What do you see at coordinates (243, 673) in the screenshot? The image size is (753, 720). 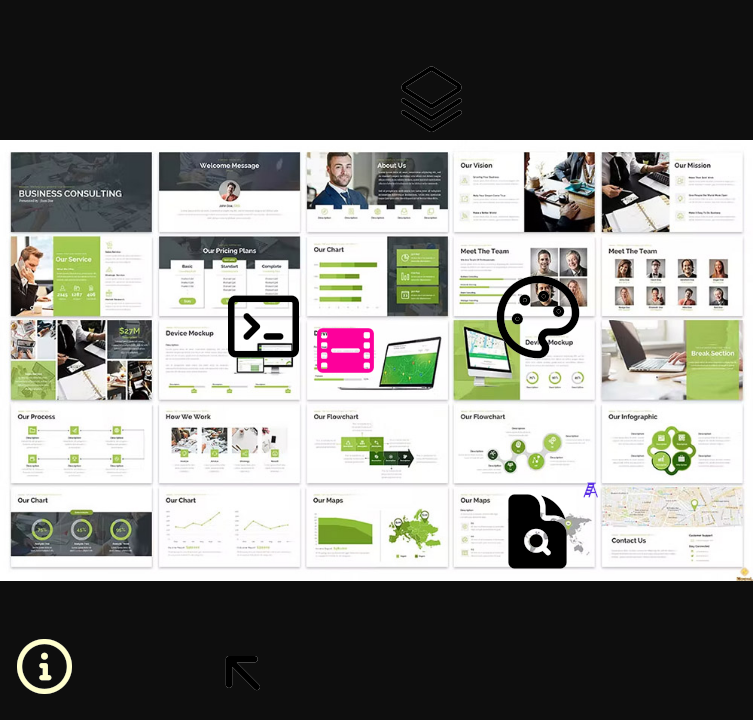 I see `navigate back to previous screen` at bounding box center [243, 673].